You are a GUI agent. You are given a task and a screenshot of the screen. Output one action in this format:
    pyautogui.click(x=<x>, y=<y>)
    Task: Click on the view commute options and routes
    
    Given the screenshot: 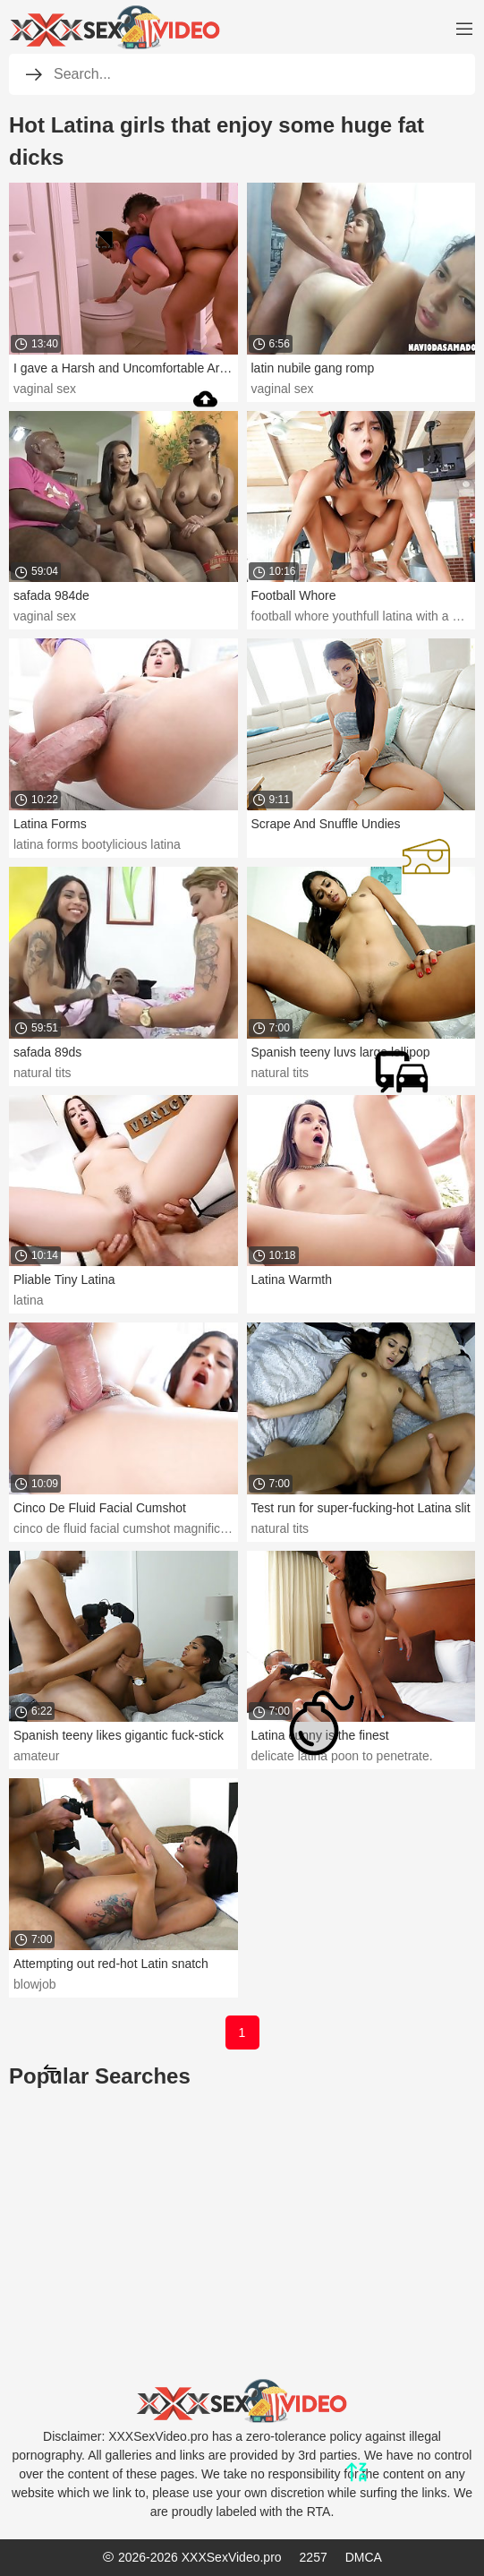 What is the action you would take?
    pyautogui.click(x=402, y=1072)
    